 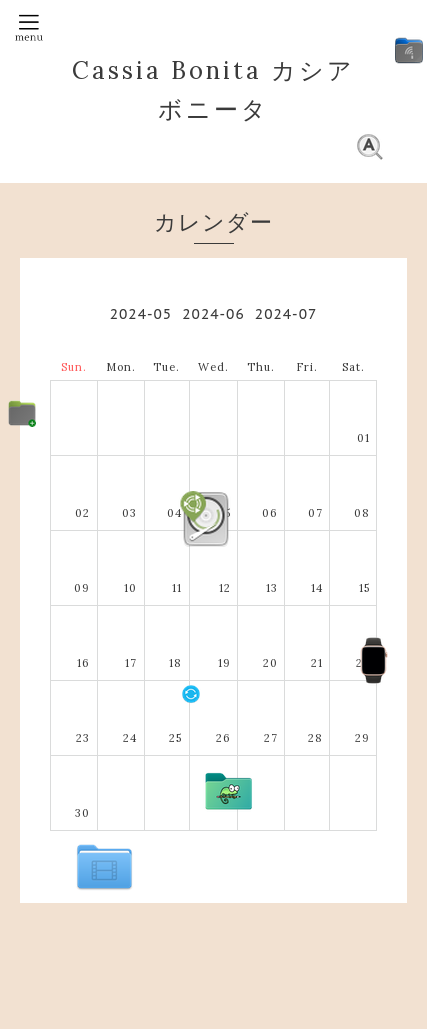 I want to click on search within file contents, so click(x=370, y=147).